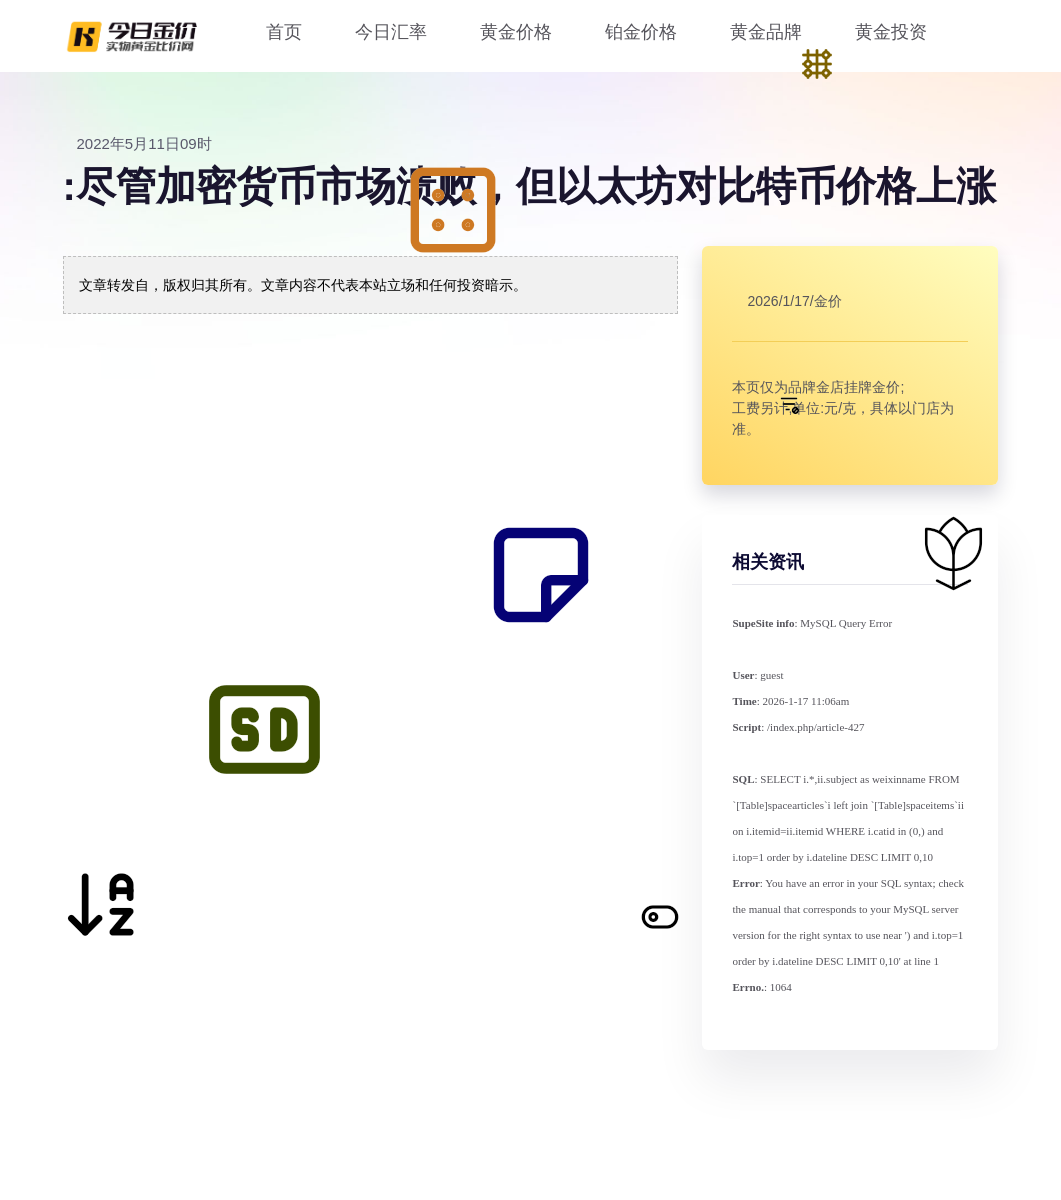  What do you see at coordinates (789, 404) in the screenshot?
I see `clear or cancel active filters` at bounding box center [789, 404].